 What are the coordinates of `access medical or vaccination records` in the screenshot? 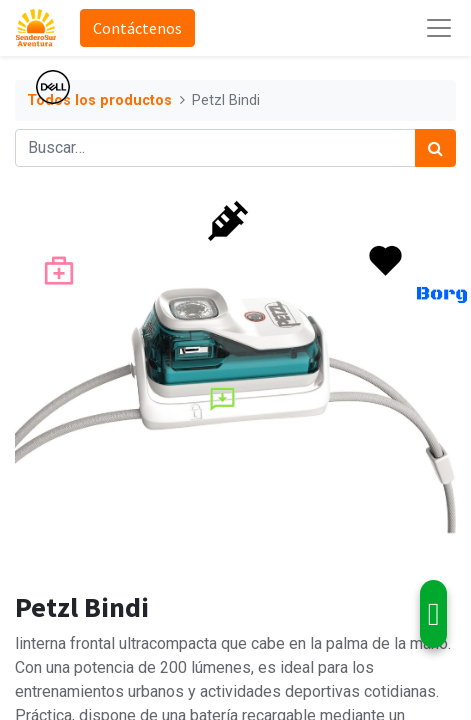 It's located at (228, 220).